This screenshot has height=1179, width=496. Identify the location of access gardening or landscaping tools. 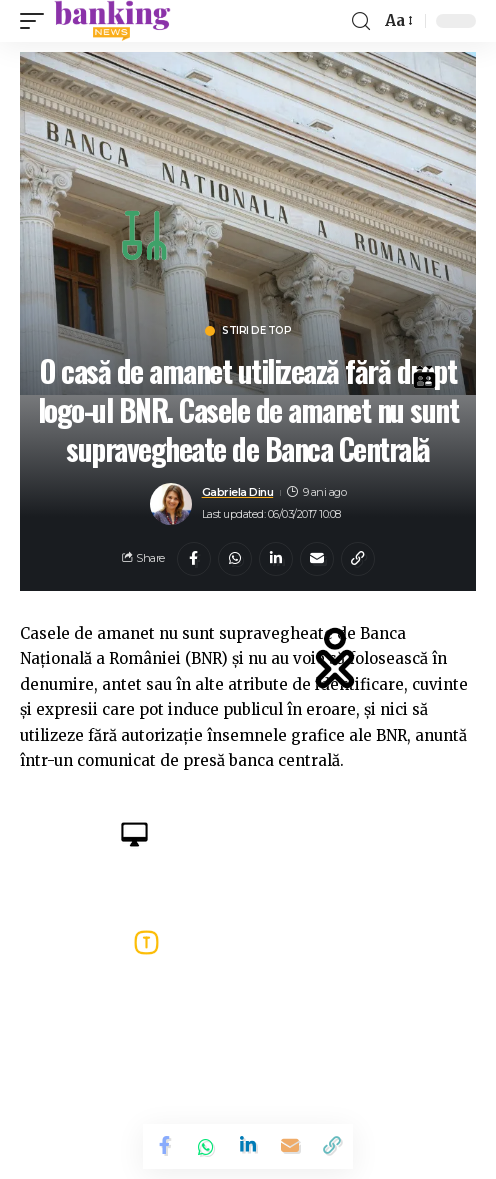
(144, 235).